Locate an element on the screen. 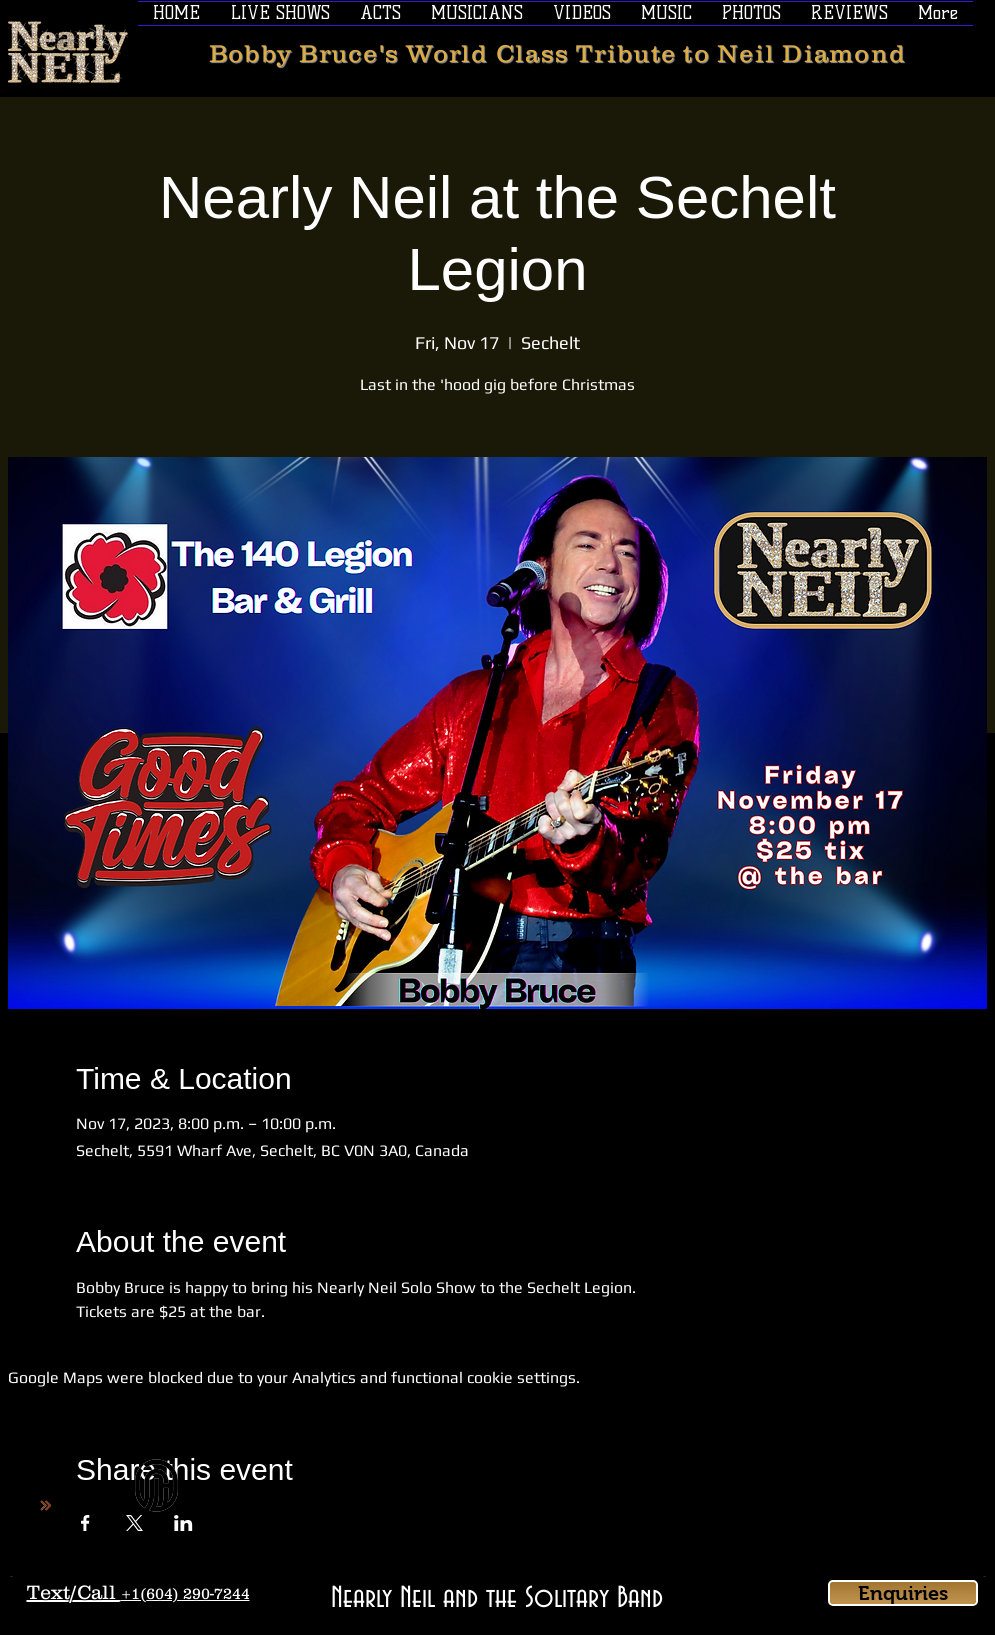  skip forward or advance to next item is located at coordinates (45, 1505).